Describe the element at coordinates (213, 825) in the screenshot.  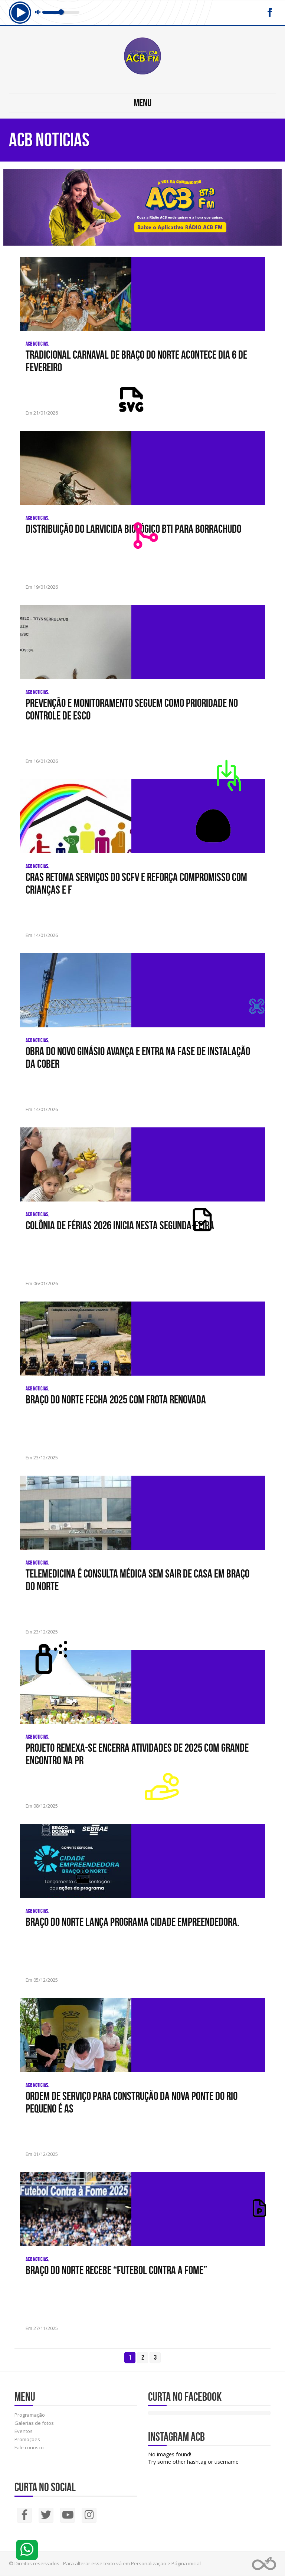
I see `decorative blob shape element` at that location.